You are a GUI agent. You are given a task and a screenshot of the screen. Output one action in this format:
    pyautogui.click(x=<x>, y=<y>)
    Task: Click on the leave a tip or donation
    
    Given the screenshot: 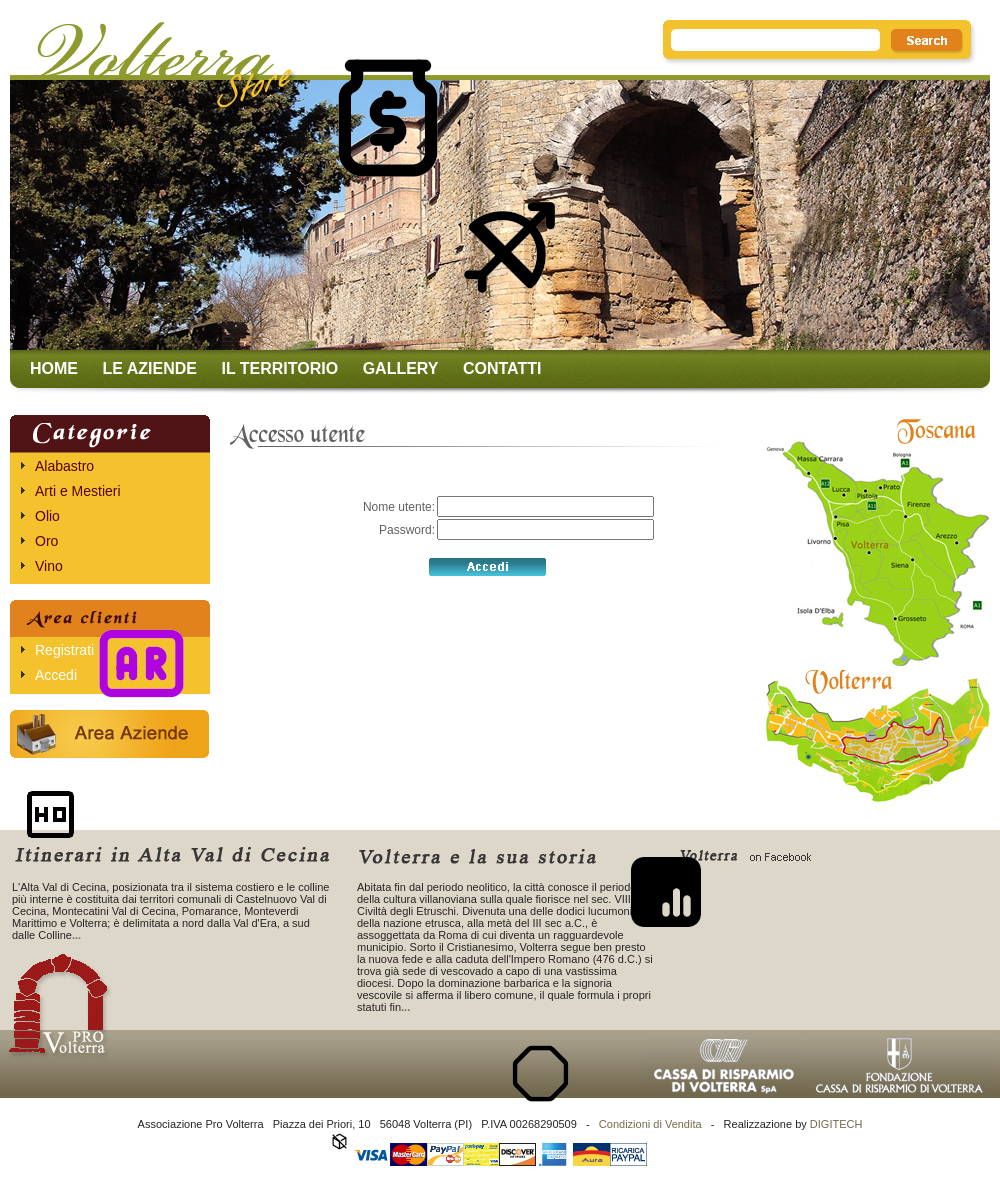 What is the action you would take?
    pyautogui.click(x=388, y=115)
    